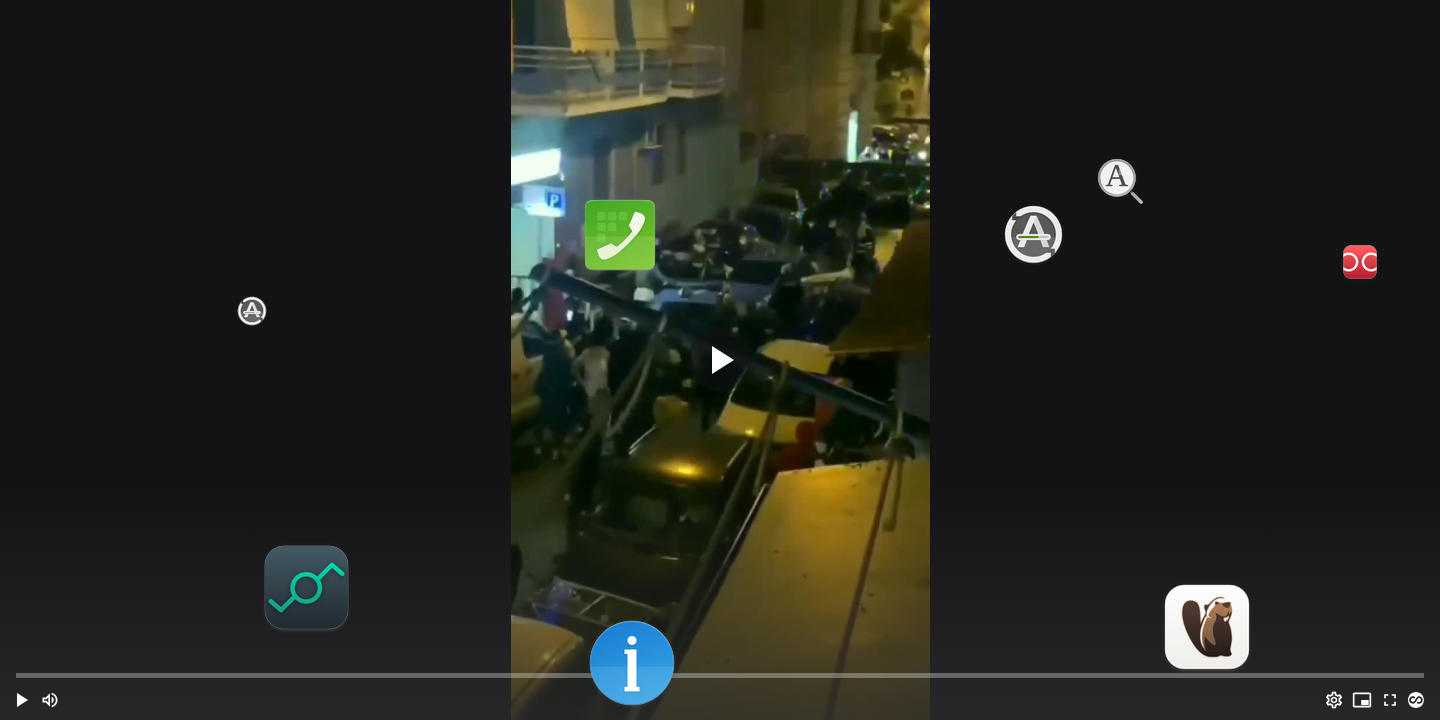  Describe the element at coordinates (620, 235) in the screenshot. I see `open the phone or calls app` at that location.